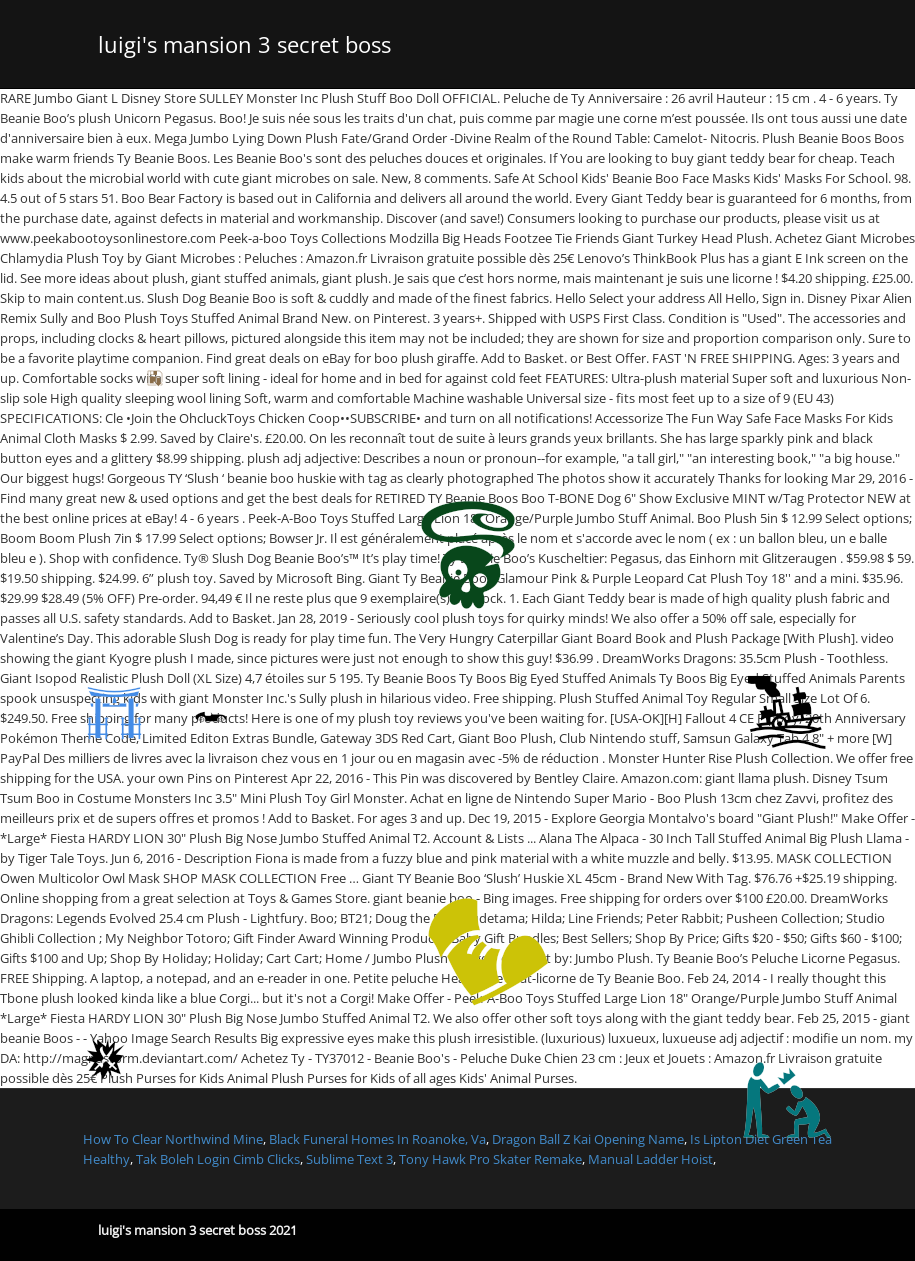 The height and width of the screenshot is (1261, 915). I want to click on indicates a coronation or crowning ceremony event, so click(787, 1100).